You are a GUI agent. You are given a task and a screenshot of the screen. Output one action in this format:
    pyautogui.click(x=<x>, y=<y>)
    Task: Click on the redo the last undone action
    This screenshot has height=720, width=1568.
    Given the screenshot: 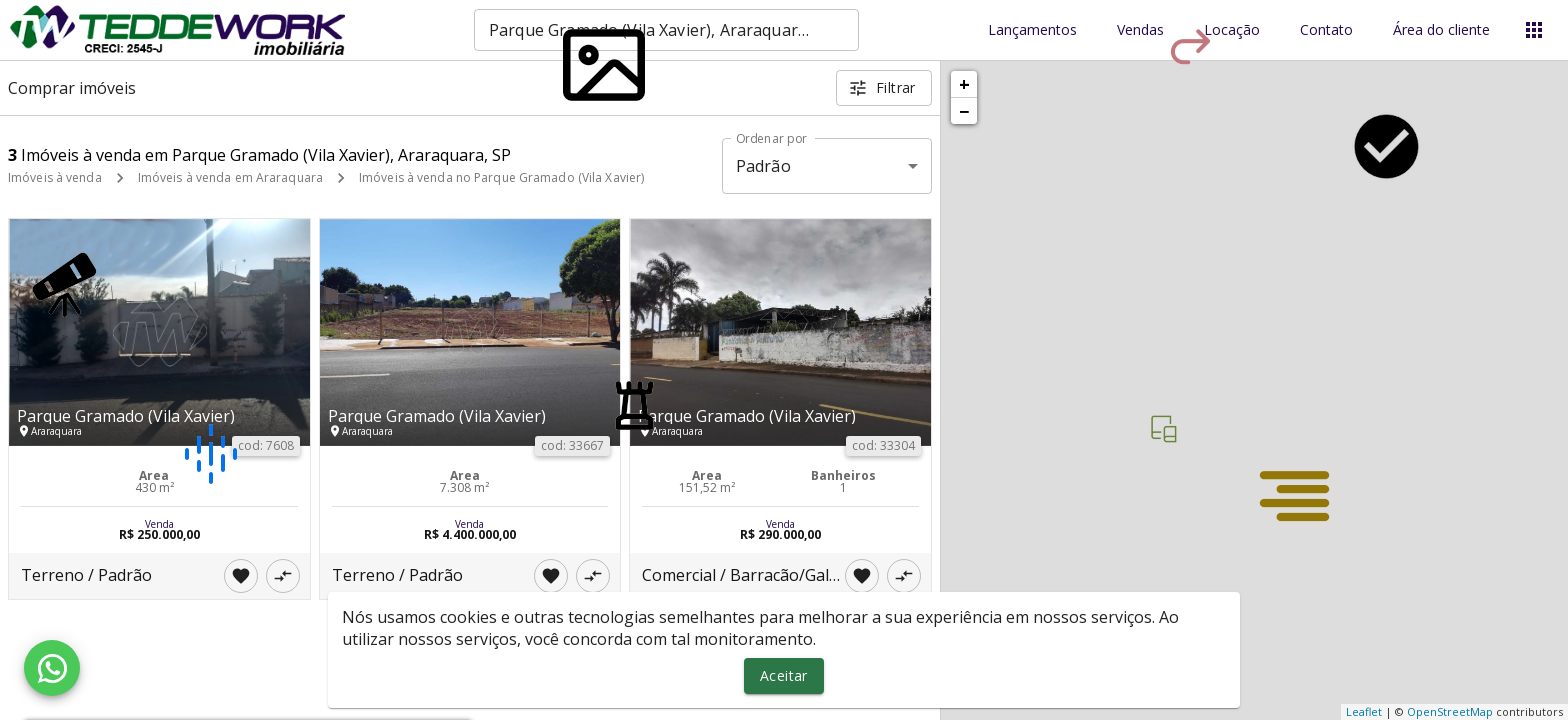 What is the action you would take?
    pyautogui.click(x=1190, y=47)
    